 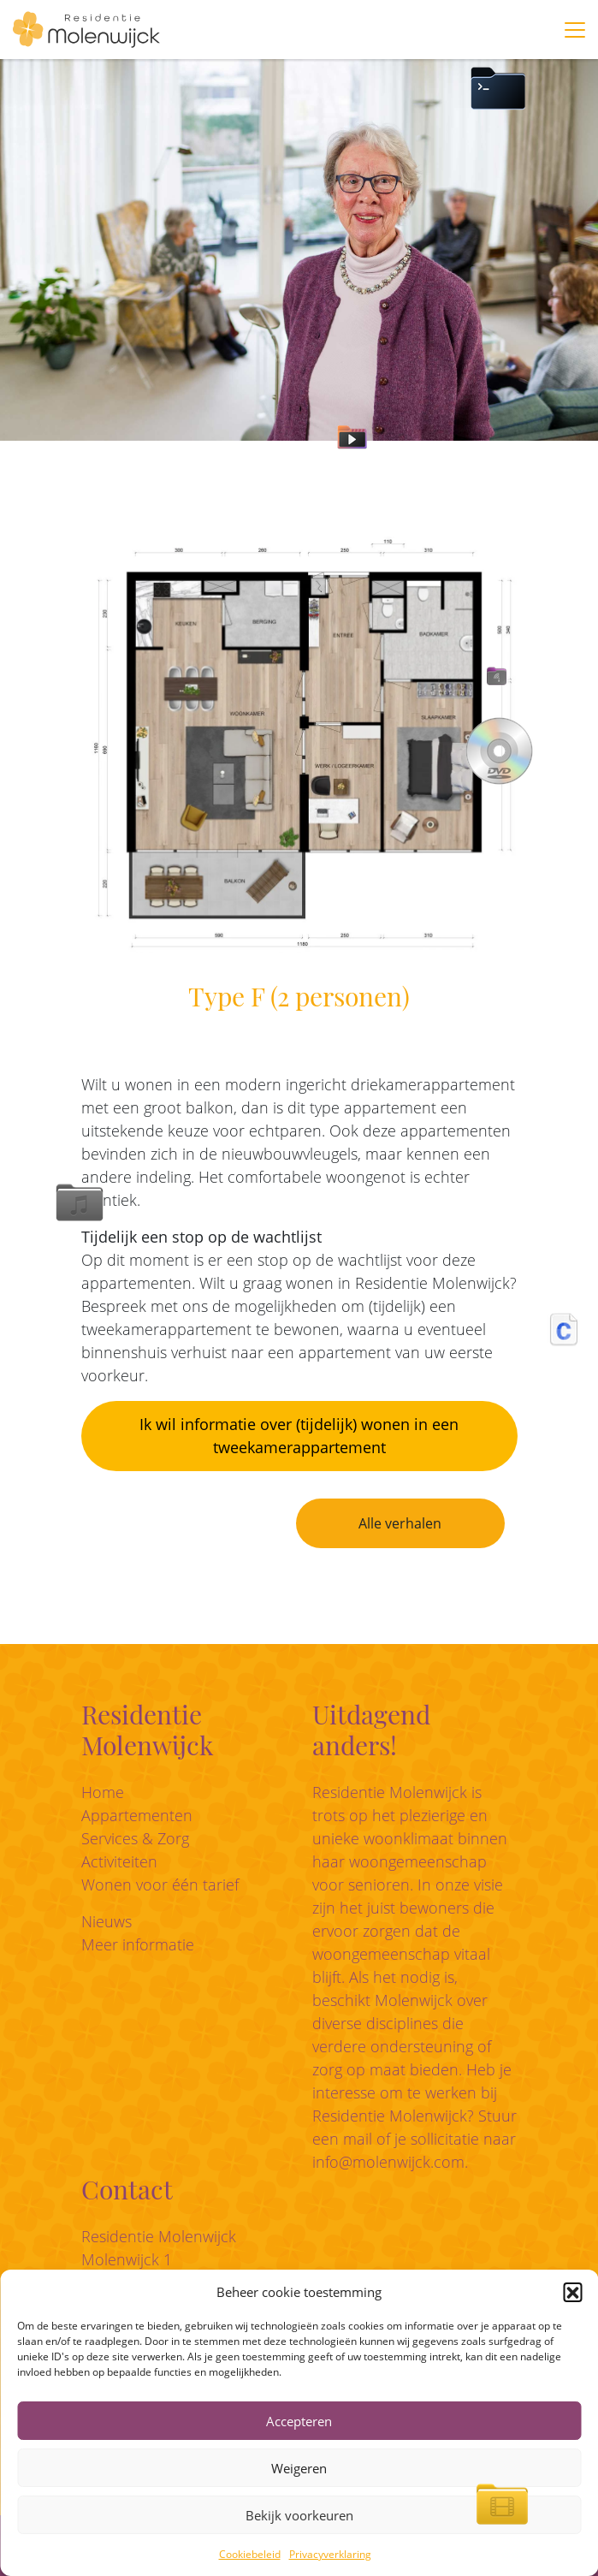 What do you see at coordinates (564, 1329) in the screenshot?
I see `a C programming language source file` at bounding box center [564, 1329].